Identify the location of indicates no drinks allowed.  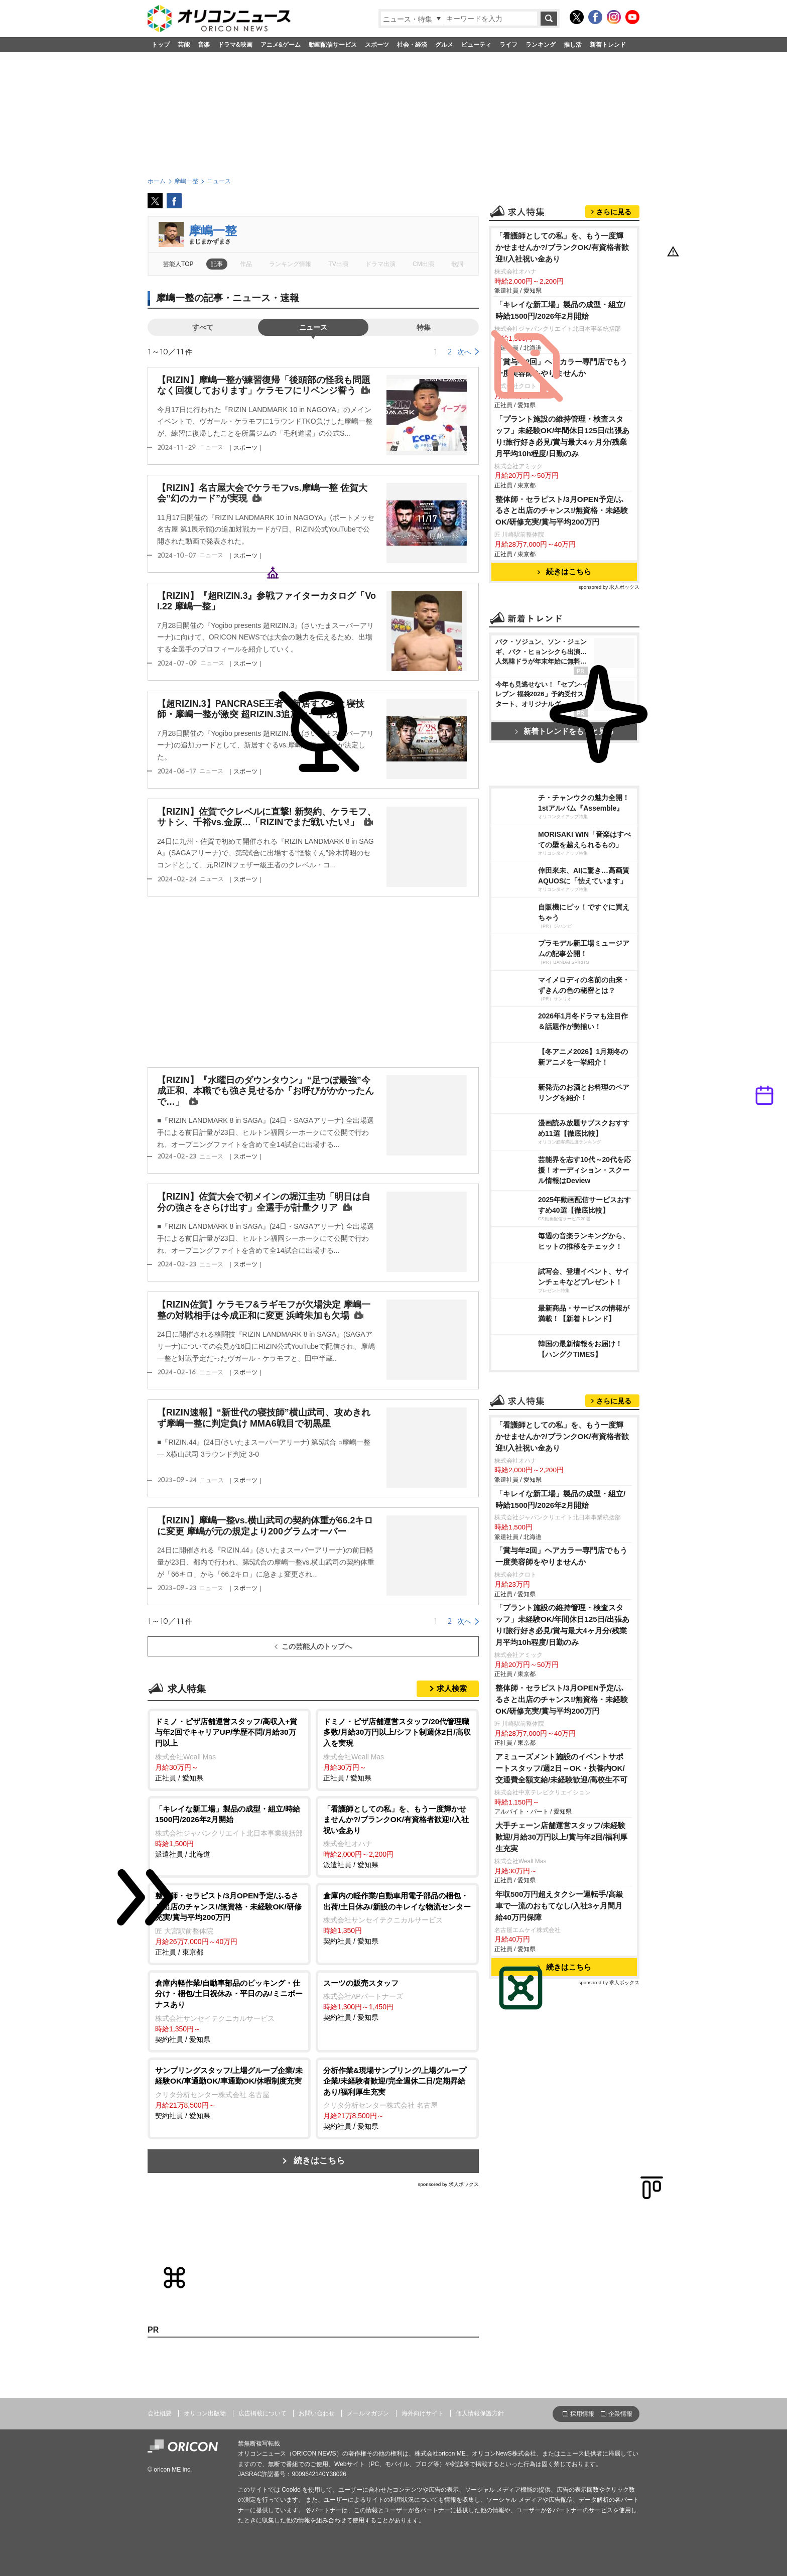
(319, 731).